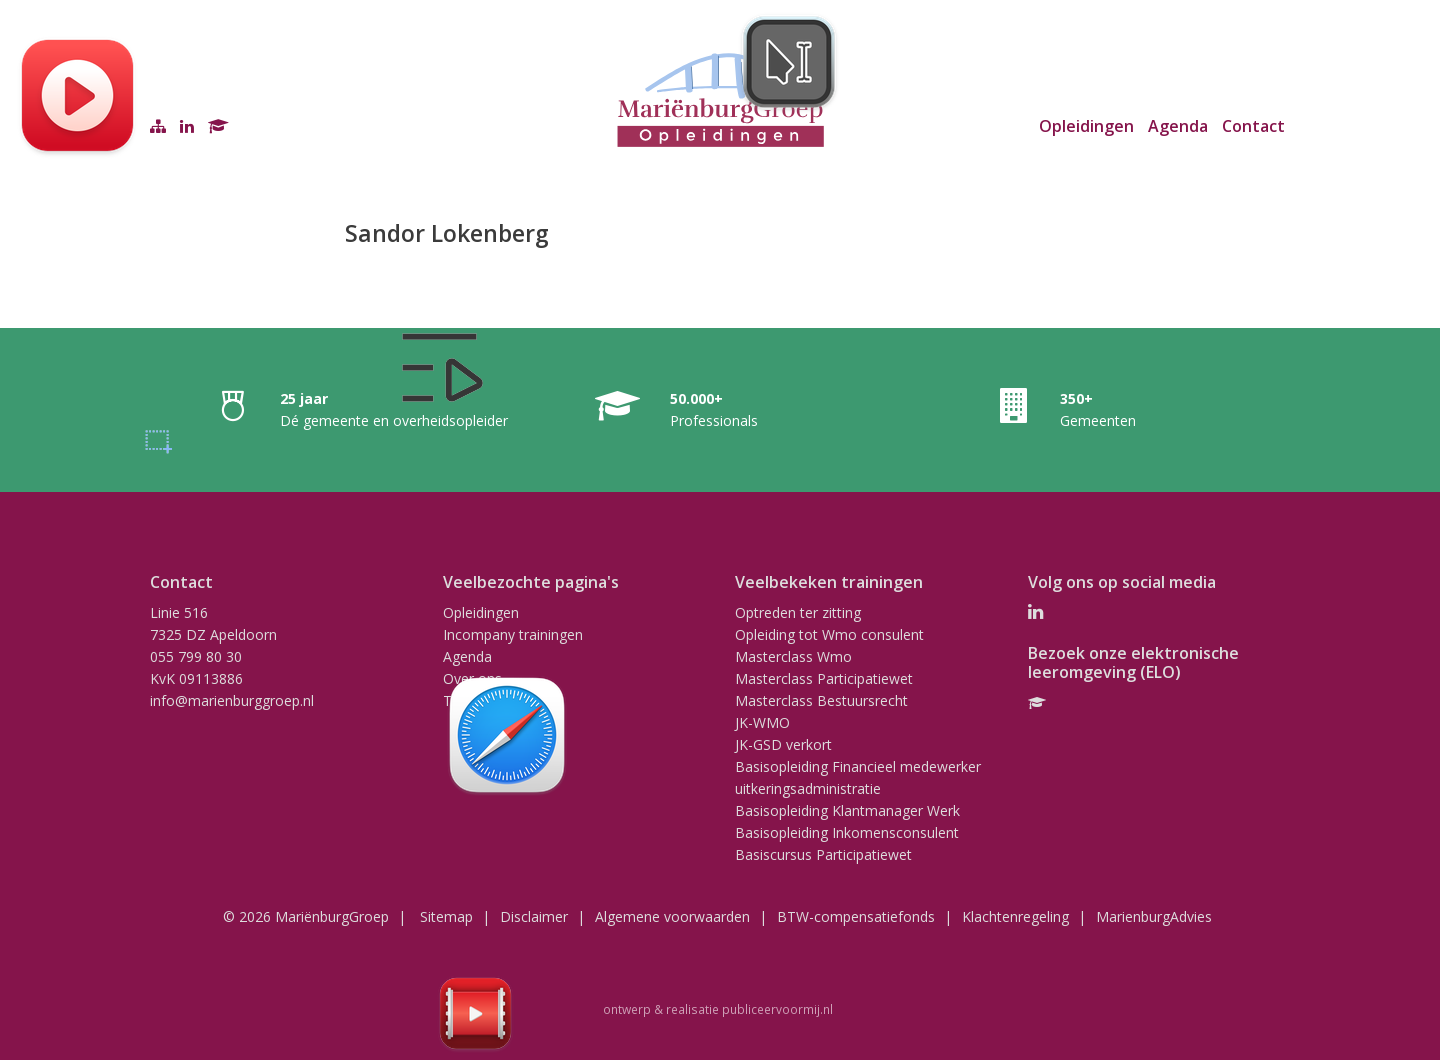  I want to click on take a screenshot of a selected area, so click(158, 441).